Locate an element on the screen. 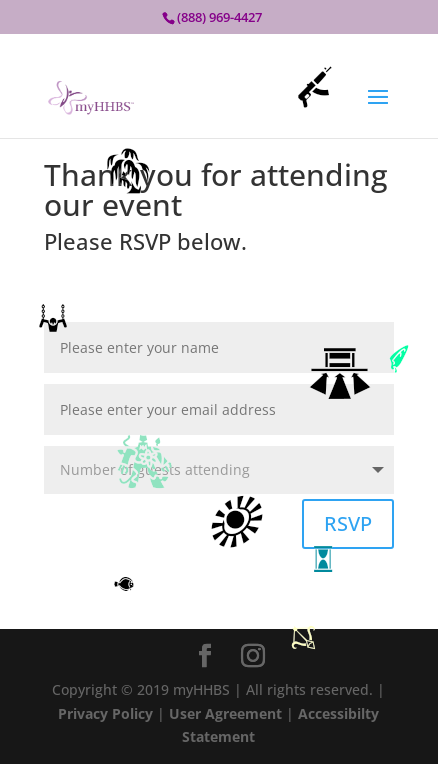  select flatfish in a fishing or aquarium game is located at coordinates (124, 584).